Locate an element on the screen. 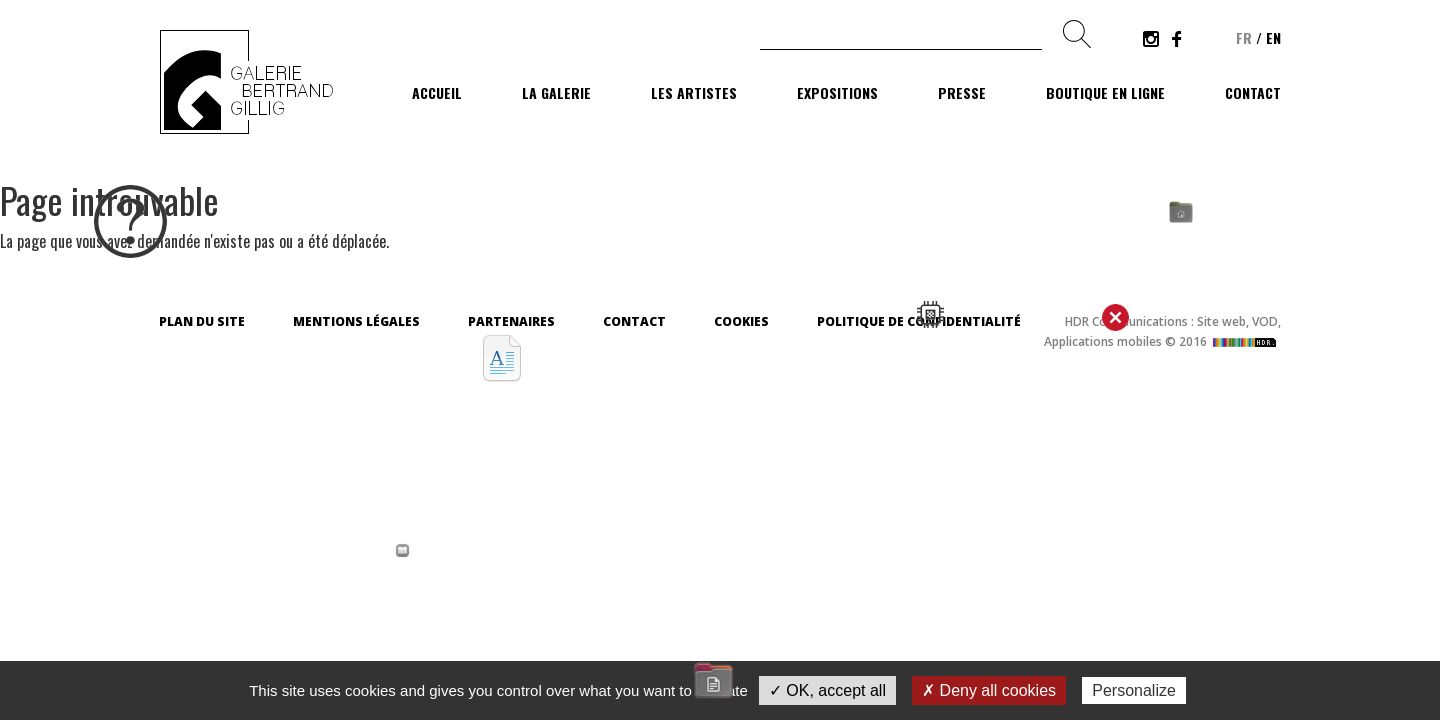 The height and width of the screenshot is (720, 1440). access your home folder is located at coordinates (1181, 212).